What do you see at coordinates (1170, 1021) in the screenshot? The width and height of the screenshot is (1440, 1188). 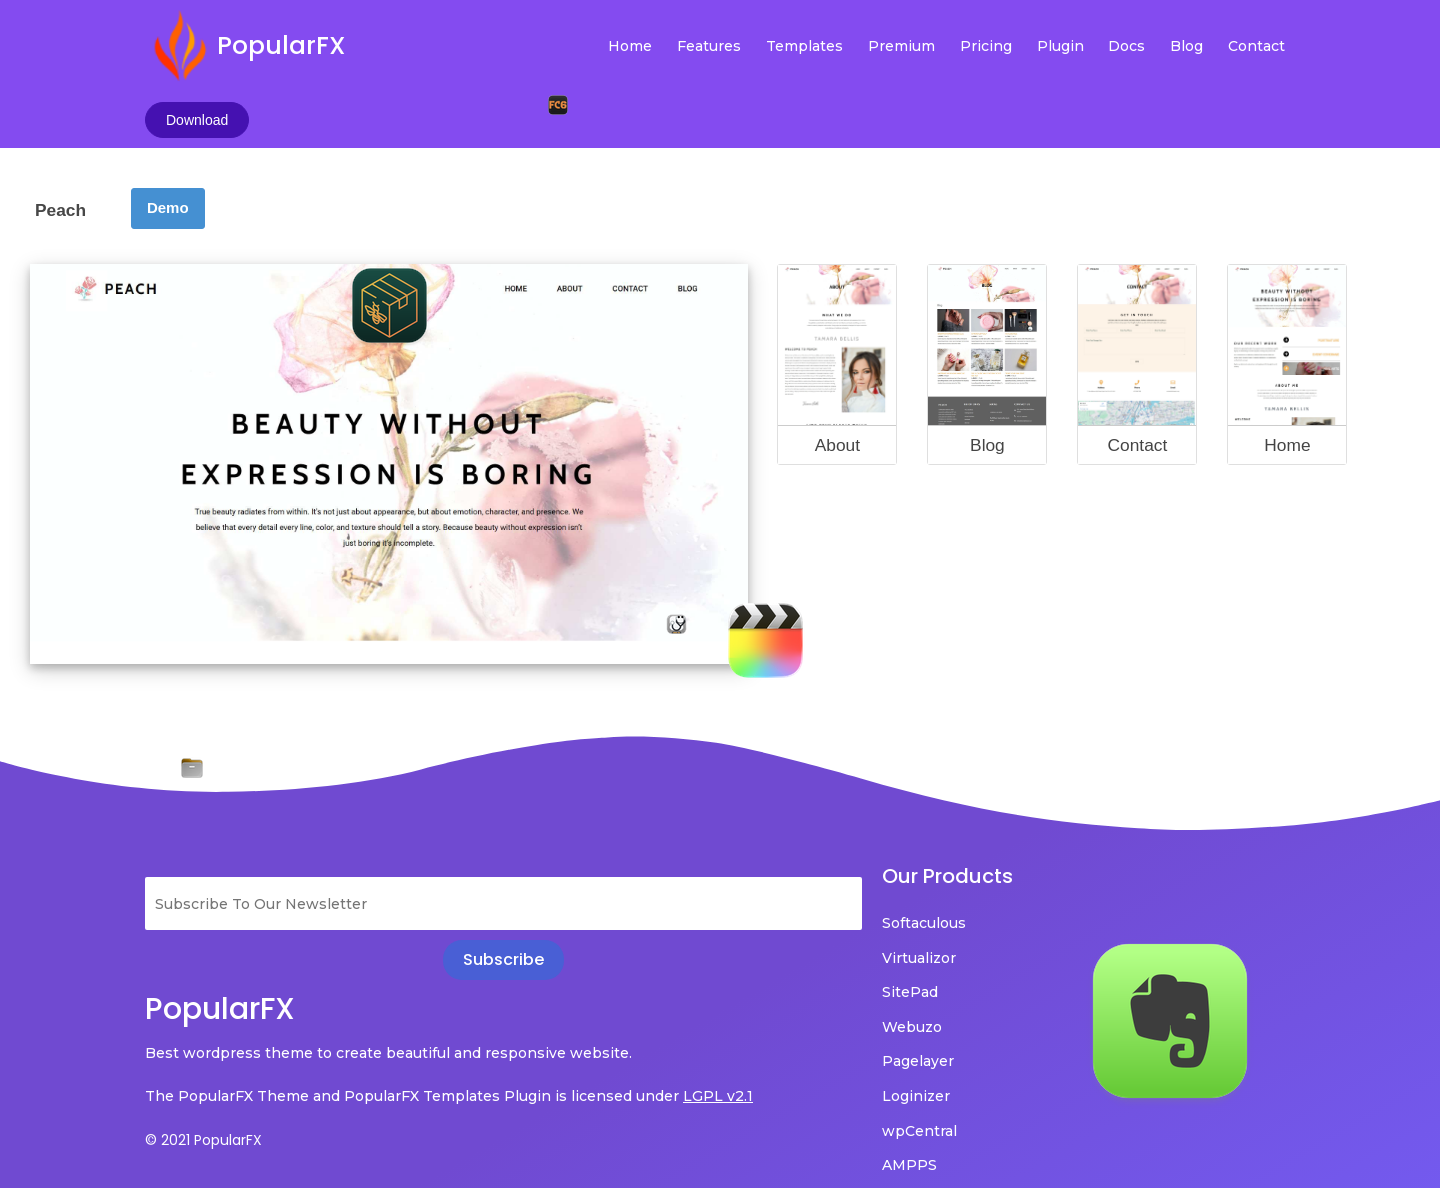 I see `open evernote note-taking app` at bounding box center [1170, 1021].